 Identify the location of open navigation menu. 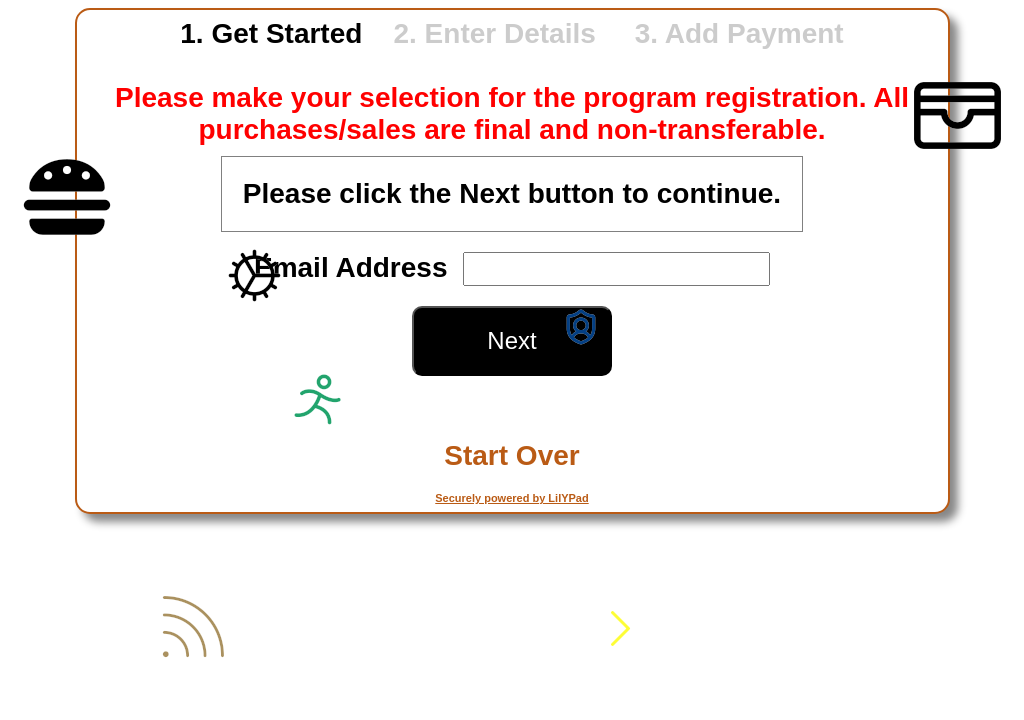
(67, 197).